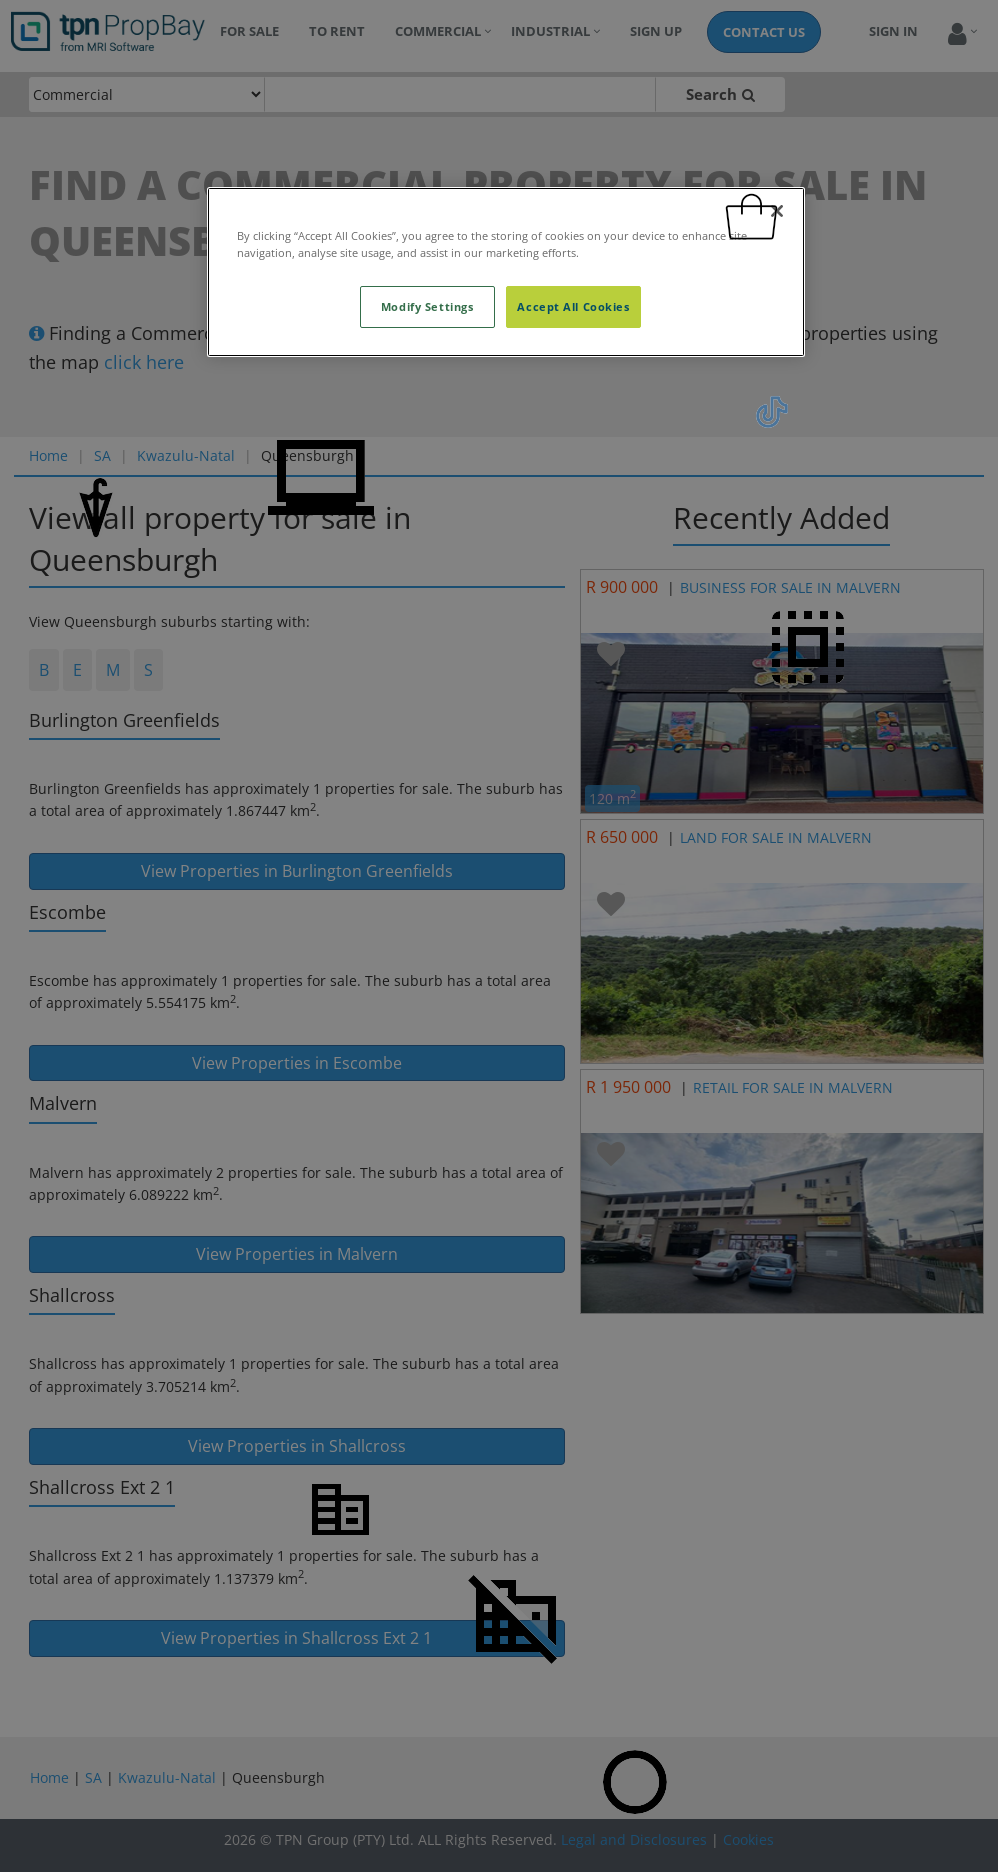 The height and width of the screenshot is (1872, 998). What do you see at coordinates (340, 1509) in the screenshot?
I see `view company or organization details` at bounding box center [340, 1509].